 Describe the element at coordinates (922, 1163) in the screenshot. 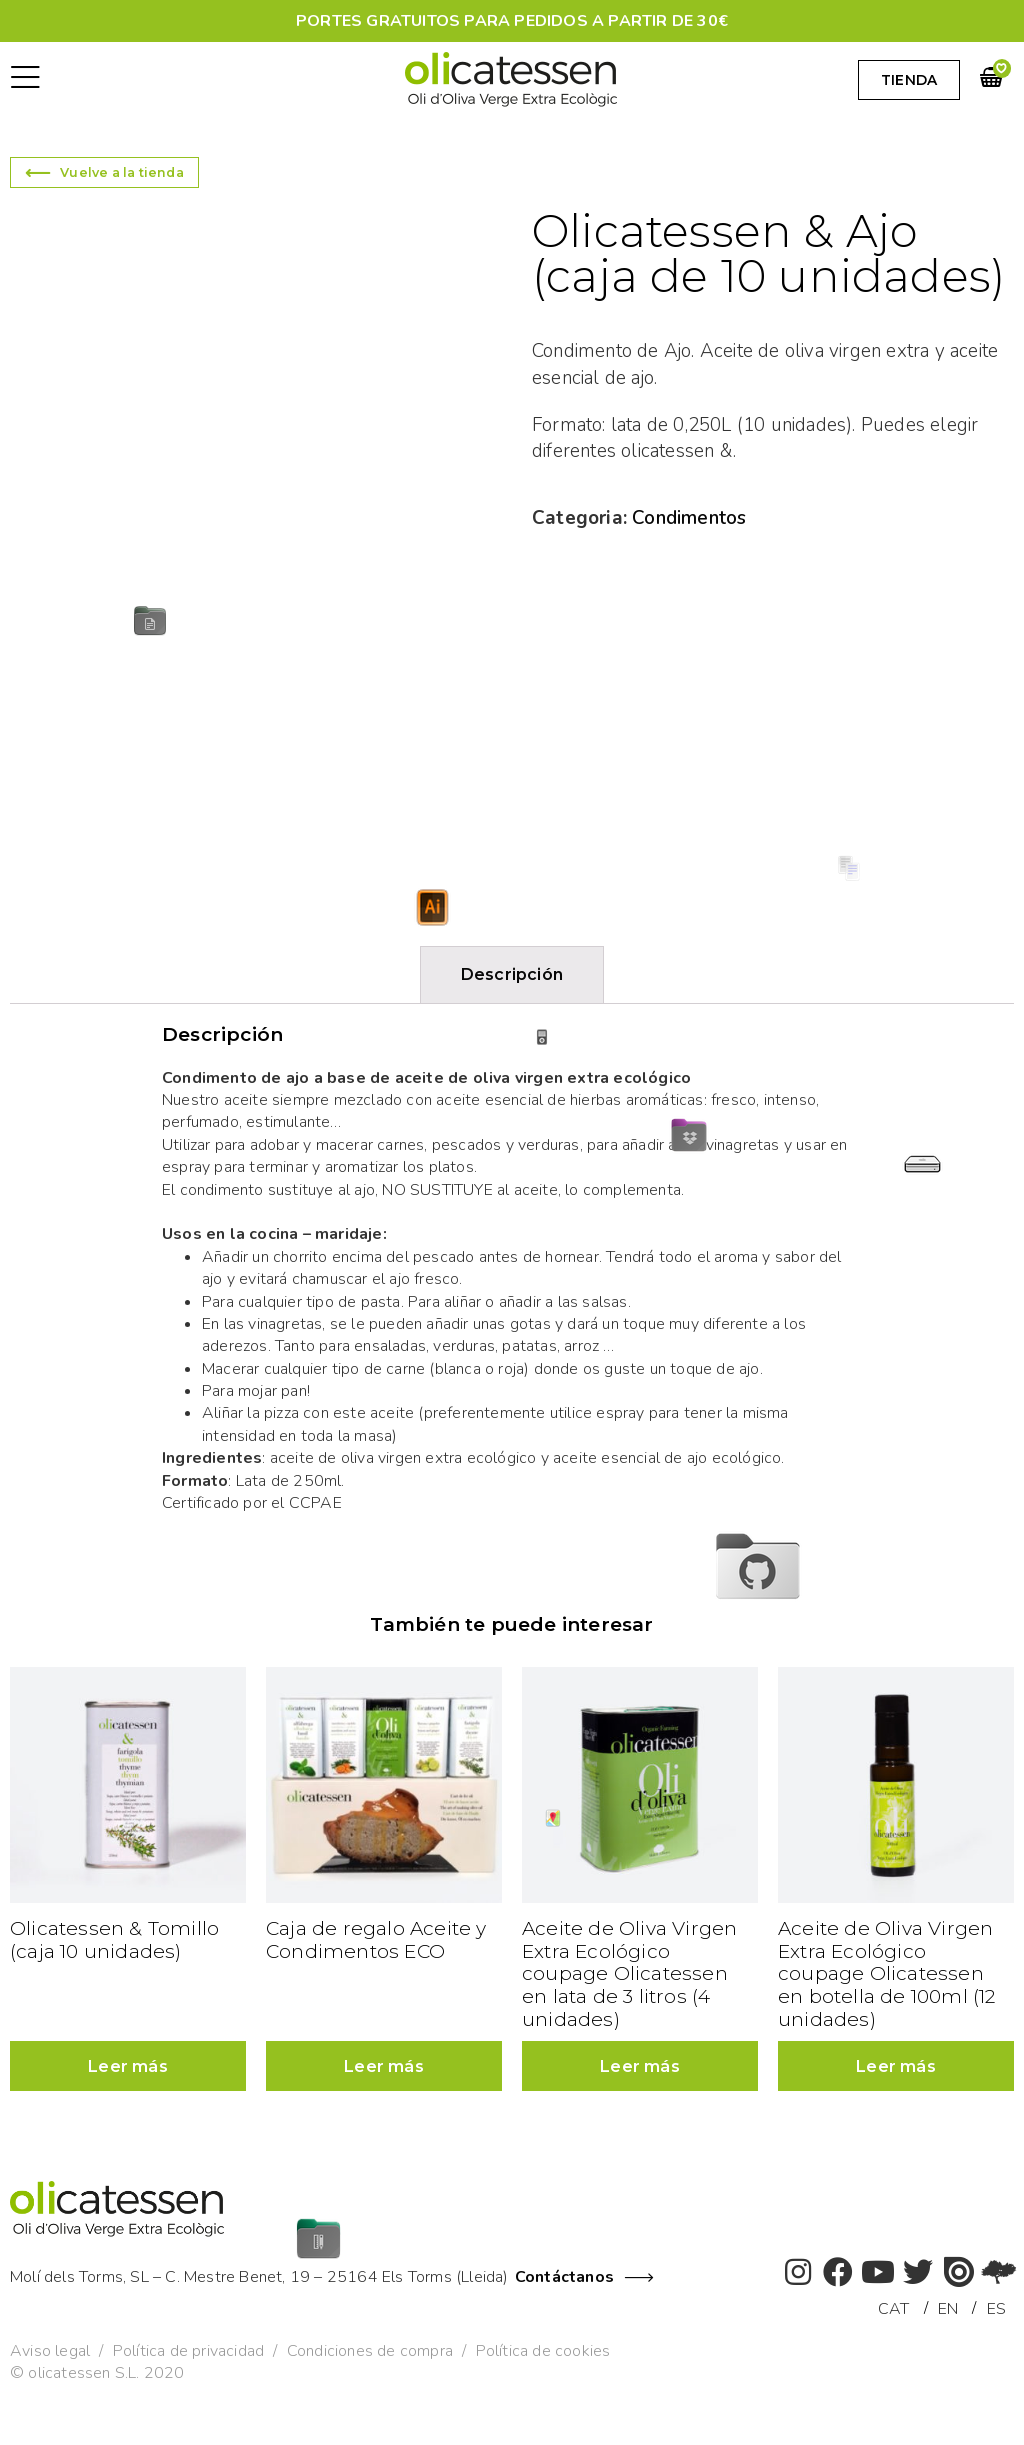

I see `access time capsule backup drive in sidebar` at that location.